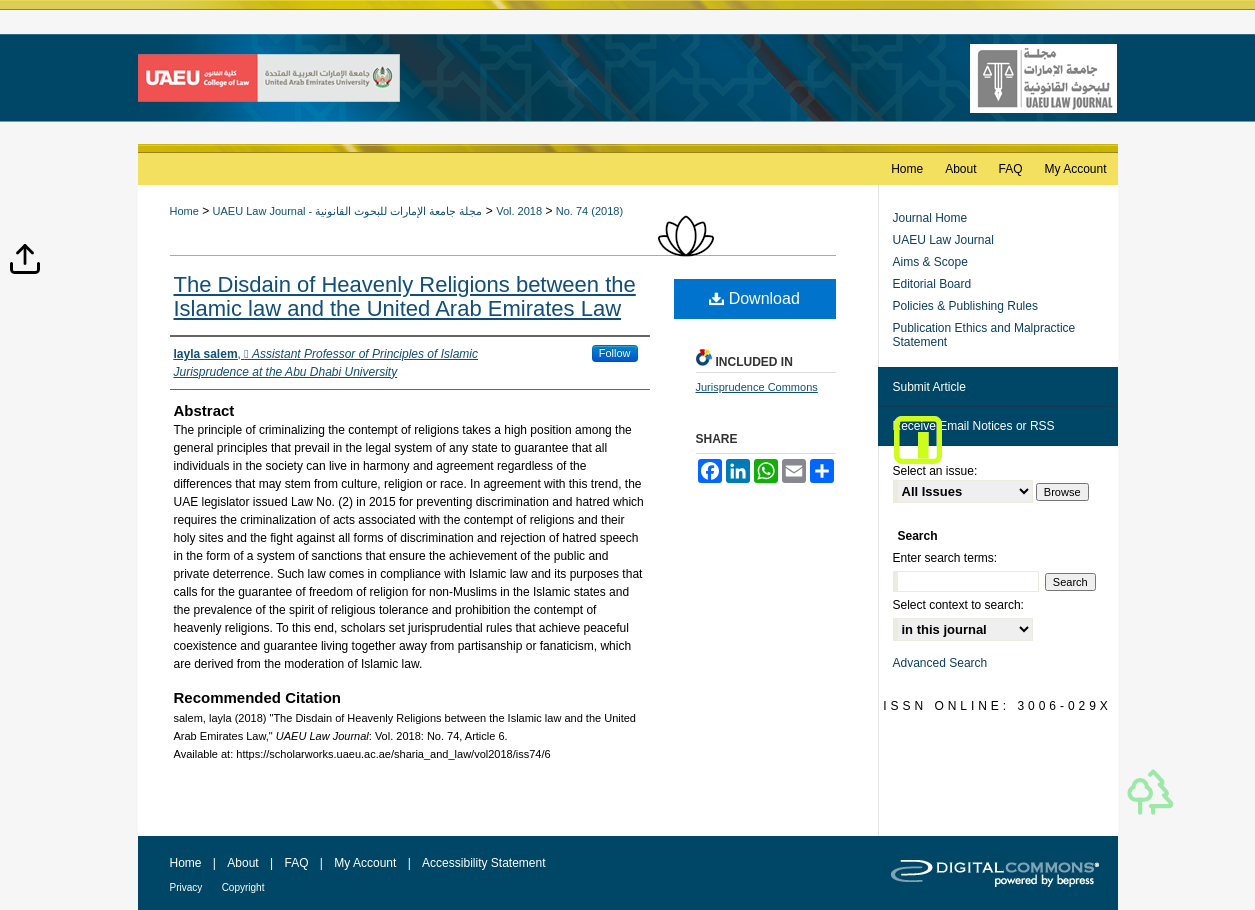 The image size is (1255, 910). I want to click on access meditation or mindfulness features, so click(686, 238).